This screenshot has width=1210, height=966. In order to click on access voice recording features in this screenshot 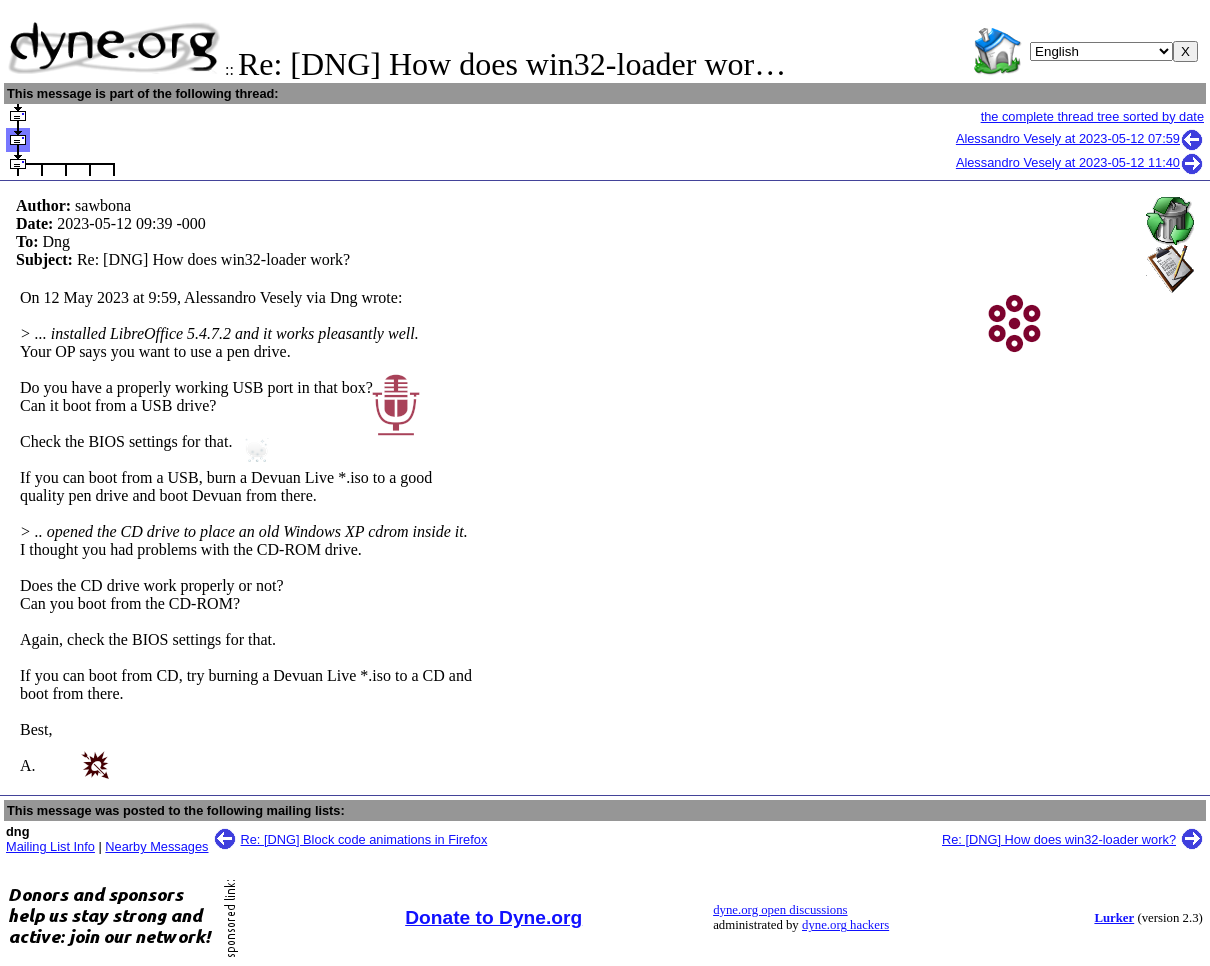, I will do `click(396, 405)`.